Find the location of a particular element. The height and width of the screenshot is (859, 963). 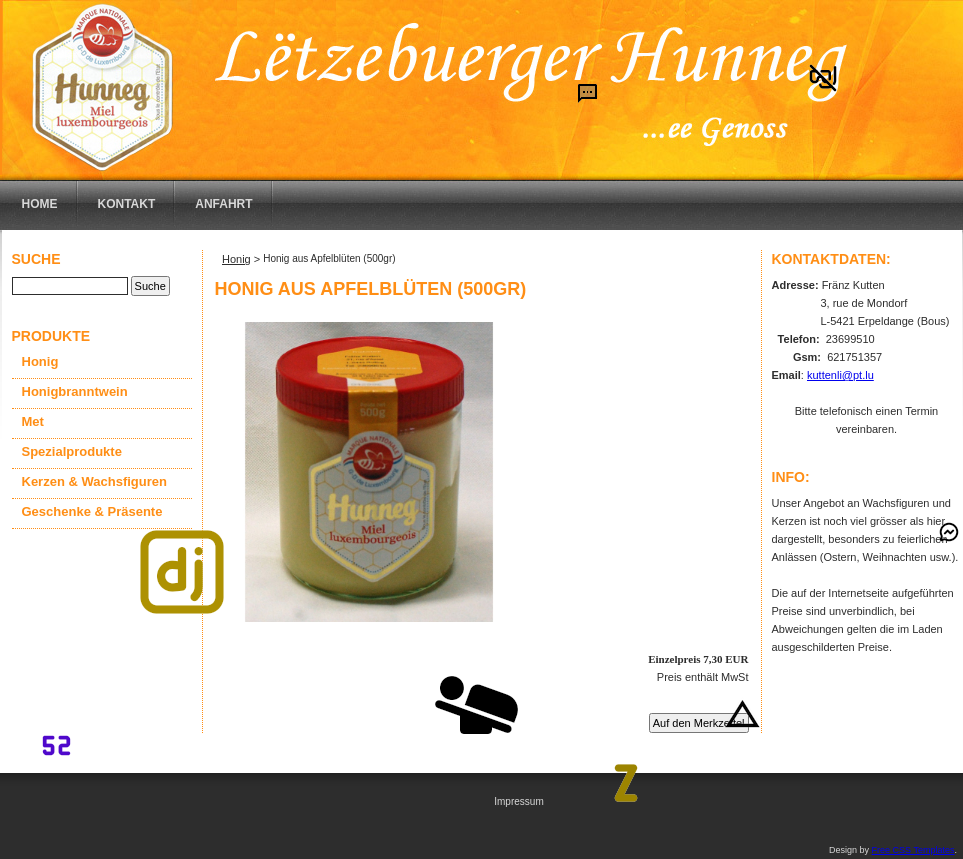

indicates z-index or layer ordering option is located at coordinates (626, 783).